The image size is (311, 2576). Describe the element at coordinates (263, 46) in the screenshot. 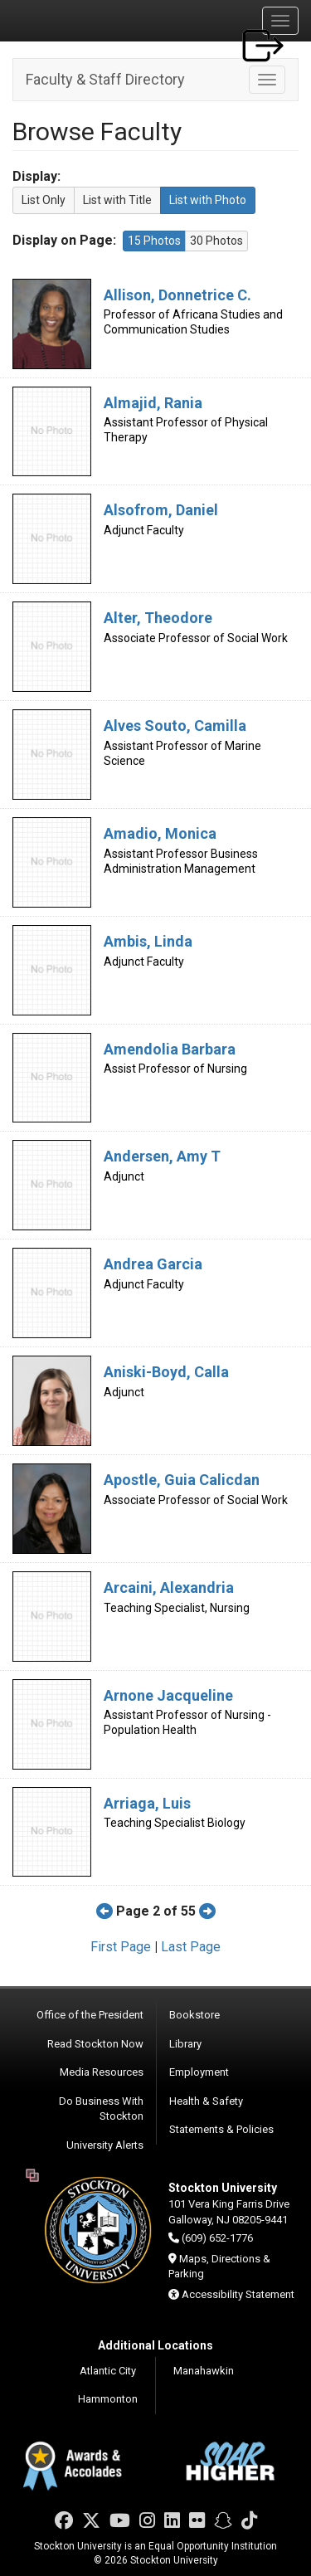

I see `log out of your account` at that location.